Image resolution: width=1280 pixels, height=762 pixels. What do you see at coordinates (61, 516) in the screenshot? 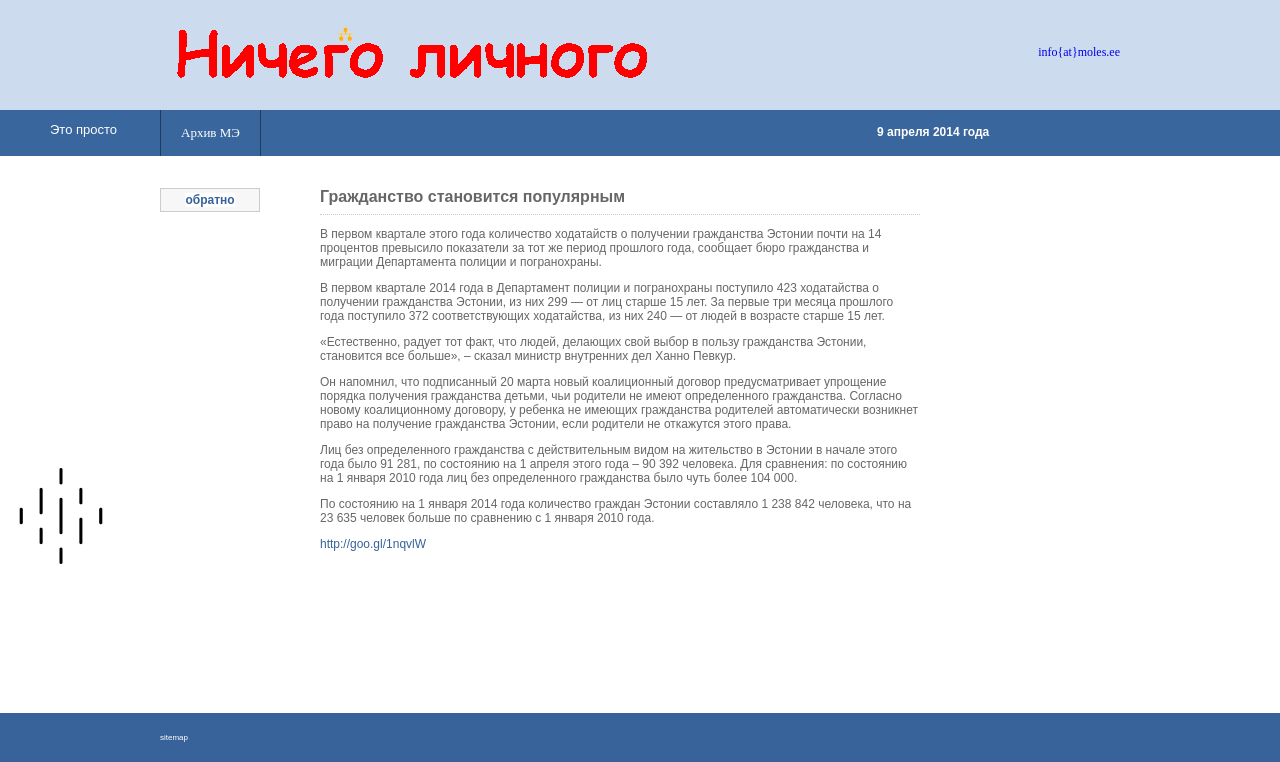
I see `open google podcasts` at bounding box center [61, 516].